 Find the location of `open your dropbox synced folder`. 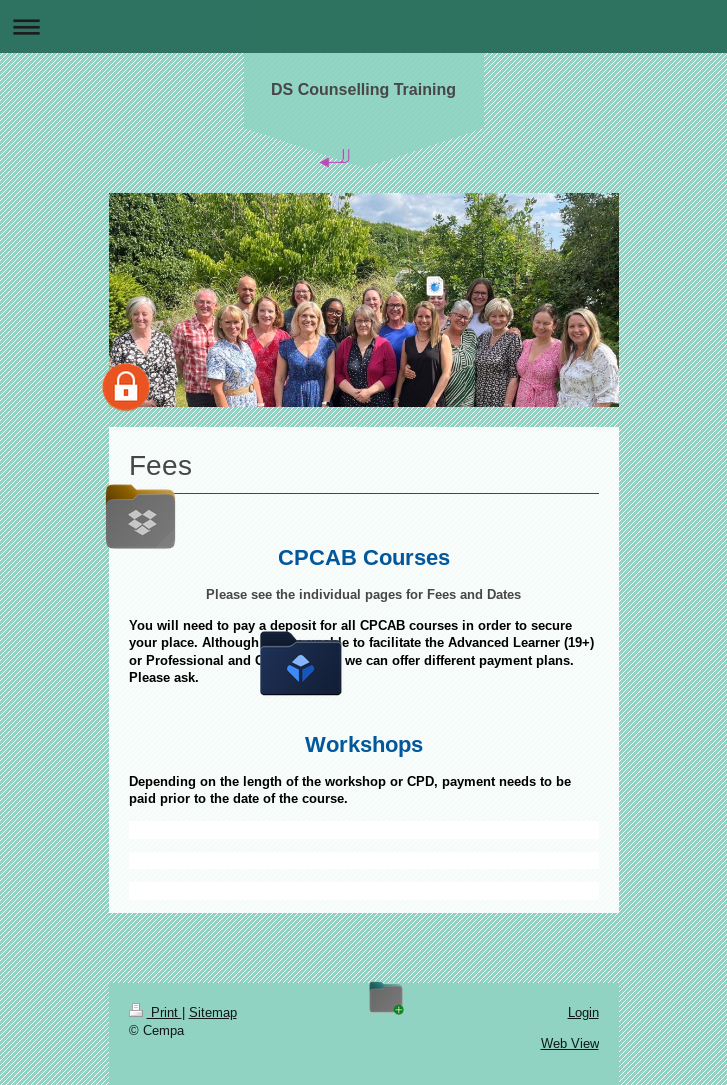

open your dropbox synced folder is located at coordinates (140, 516).